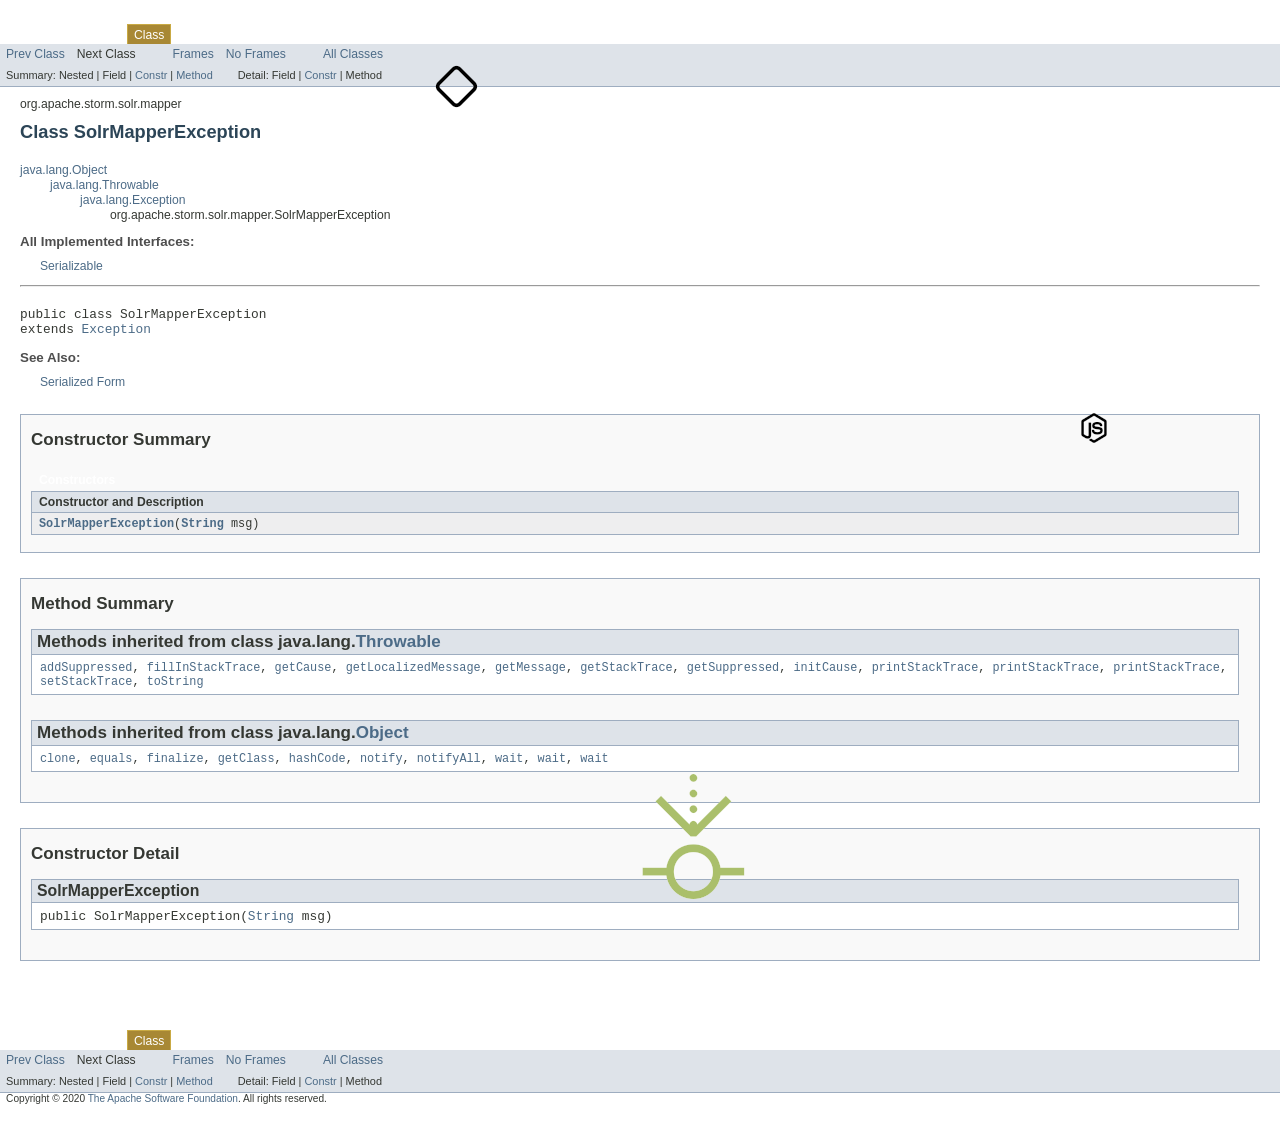 This screenshot has width=1280, height=1132. Describe the element at coordinates (456, 86) in the screenshot. I see `indicates premium or VIP membership status` at that location.